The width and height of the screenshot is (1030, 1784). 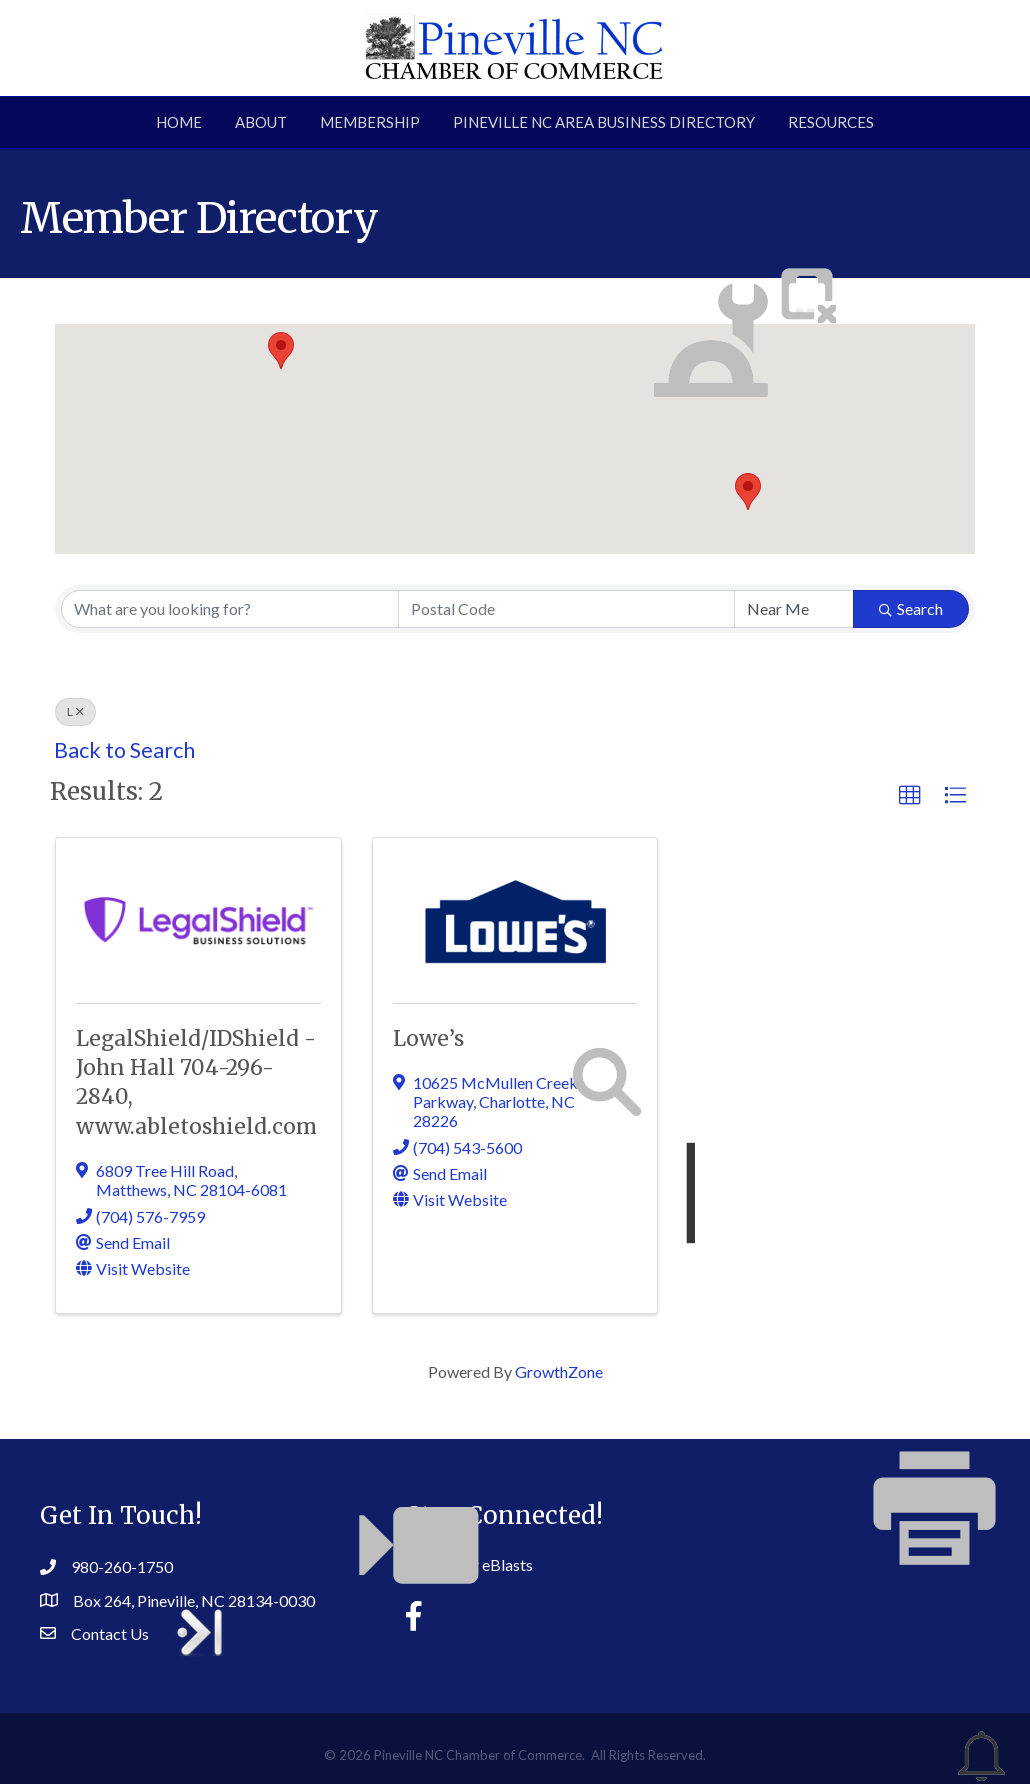 I want to click on print the current document, so click(x=934, y=1512).